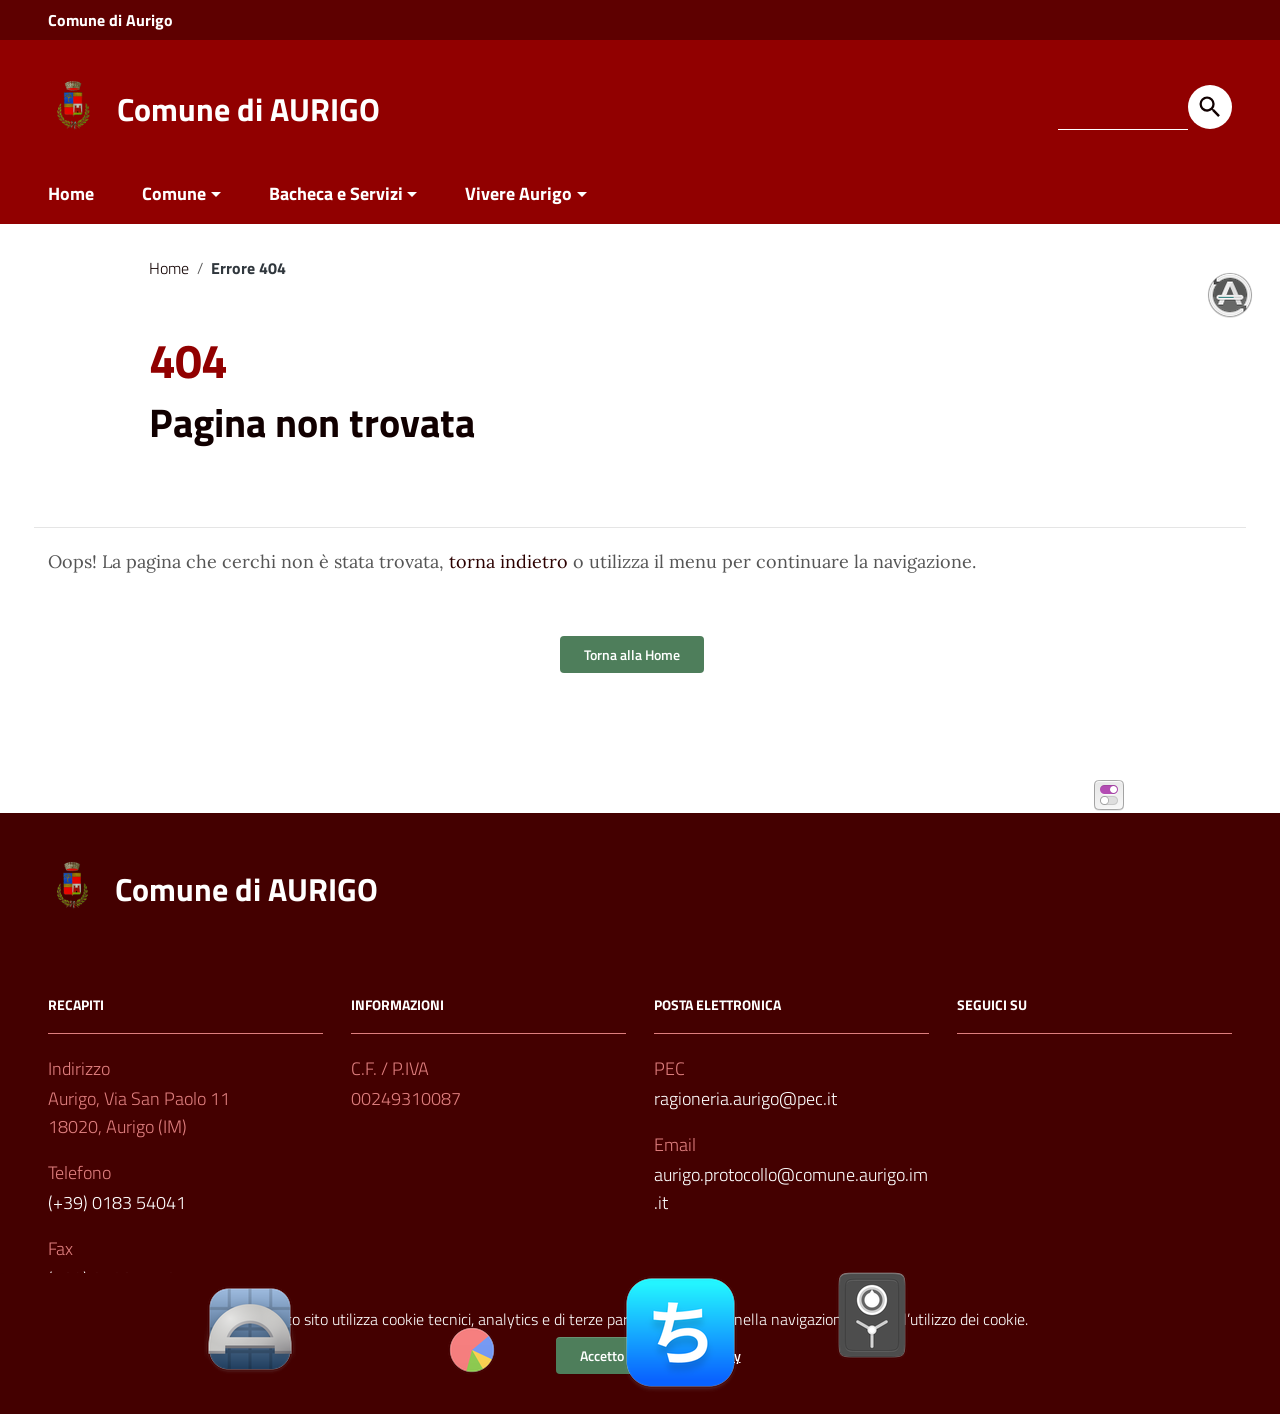 Image resolution: width=1280 pixels, height=1414 pixels. I want to click on open unity tweak tool settings, so click(1109, 795).